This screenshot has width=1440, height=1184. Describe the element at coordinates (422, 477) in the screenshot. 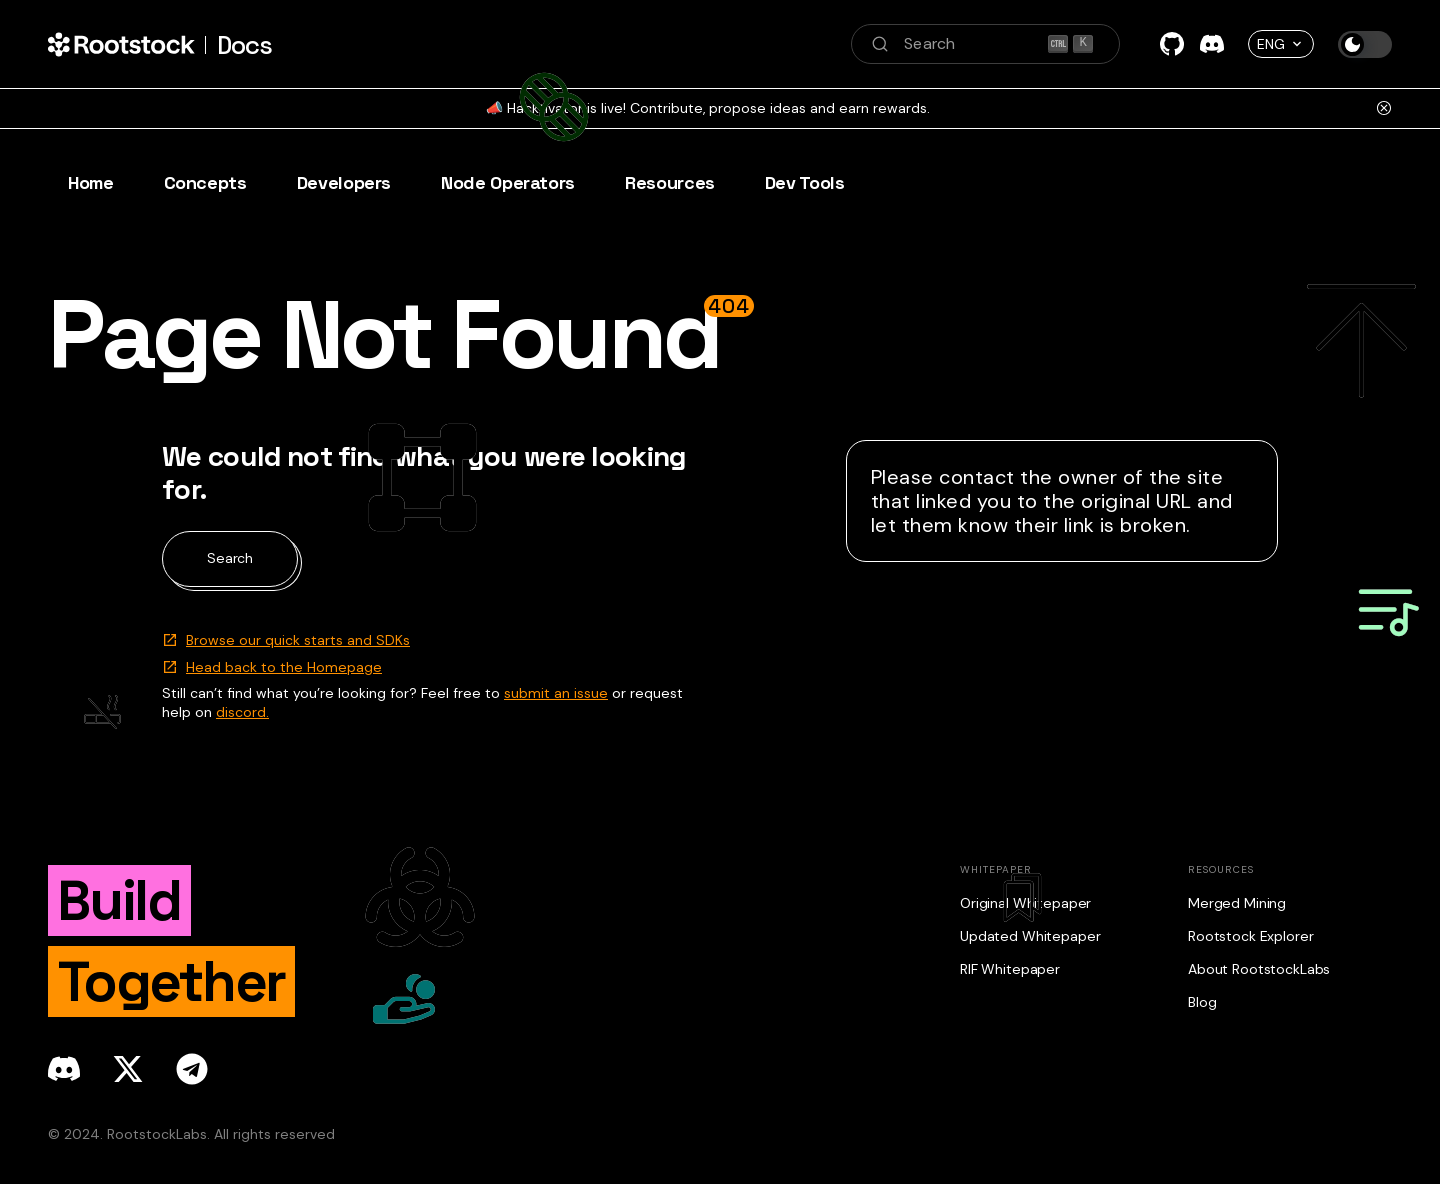

I see `select or resize an object` at that location.